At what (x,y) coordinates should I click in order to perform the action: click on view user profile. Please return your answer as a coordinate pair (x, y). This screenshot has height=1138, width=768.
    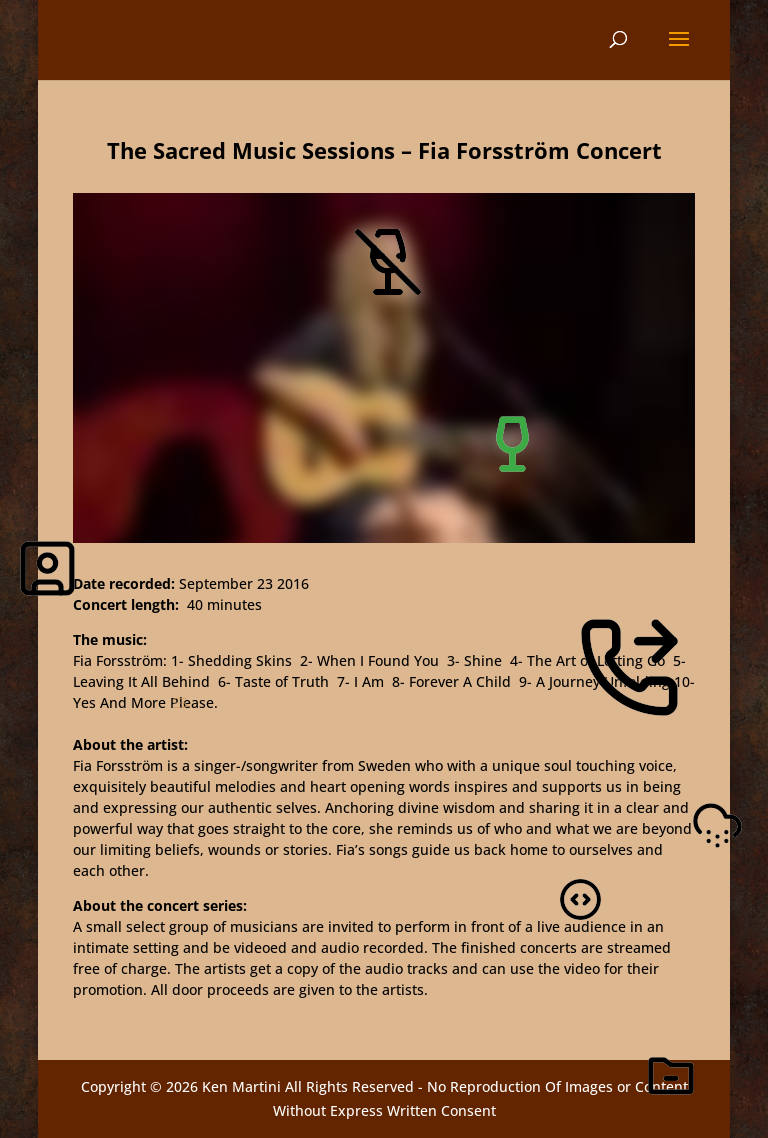
    Looking at the image, I should click on (47, 568).